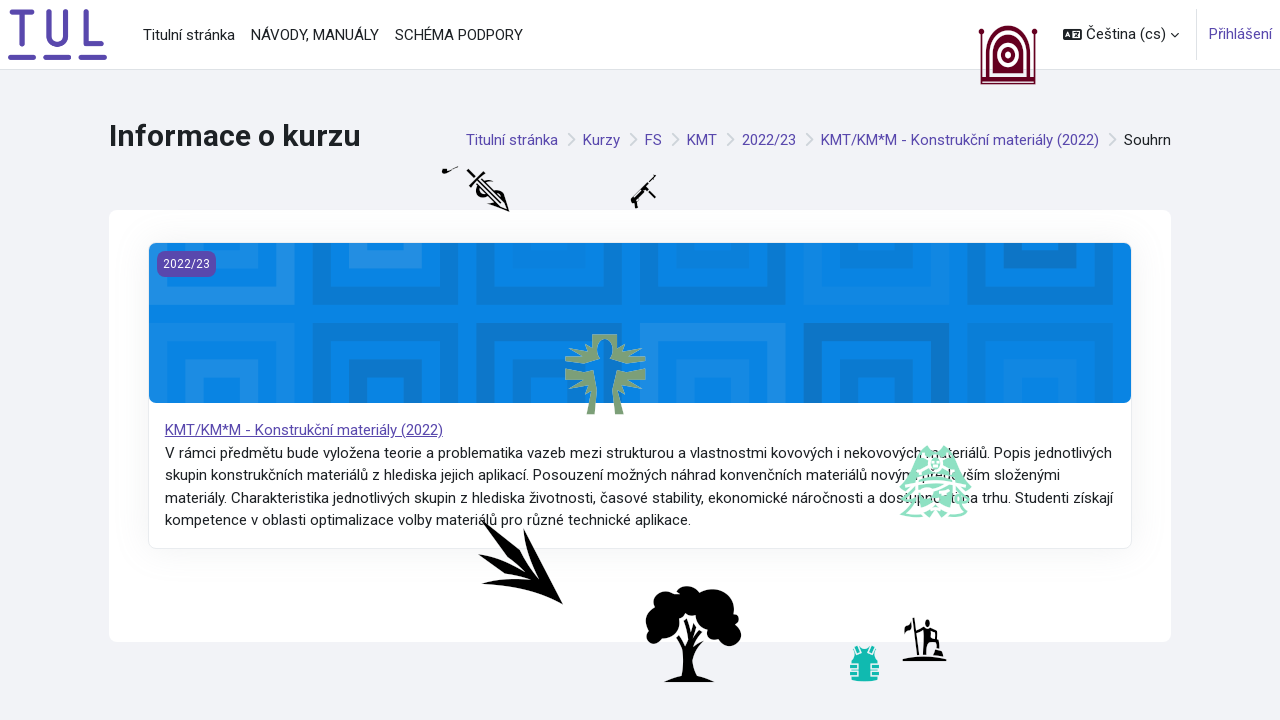  Describe the element at coordinates (488, 190) in the screenshot. I see `activate spiral thrust attack ability` at that location.